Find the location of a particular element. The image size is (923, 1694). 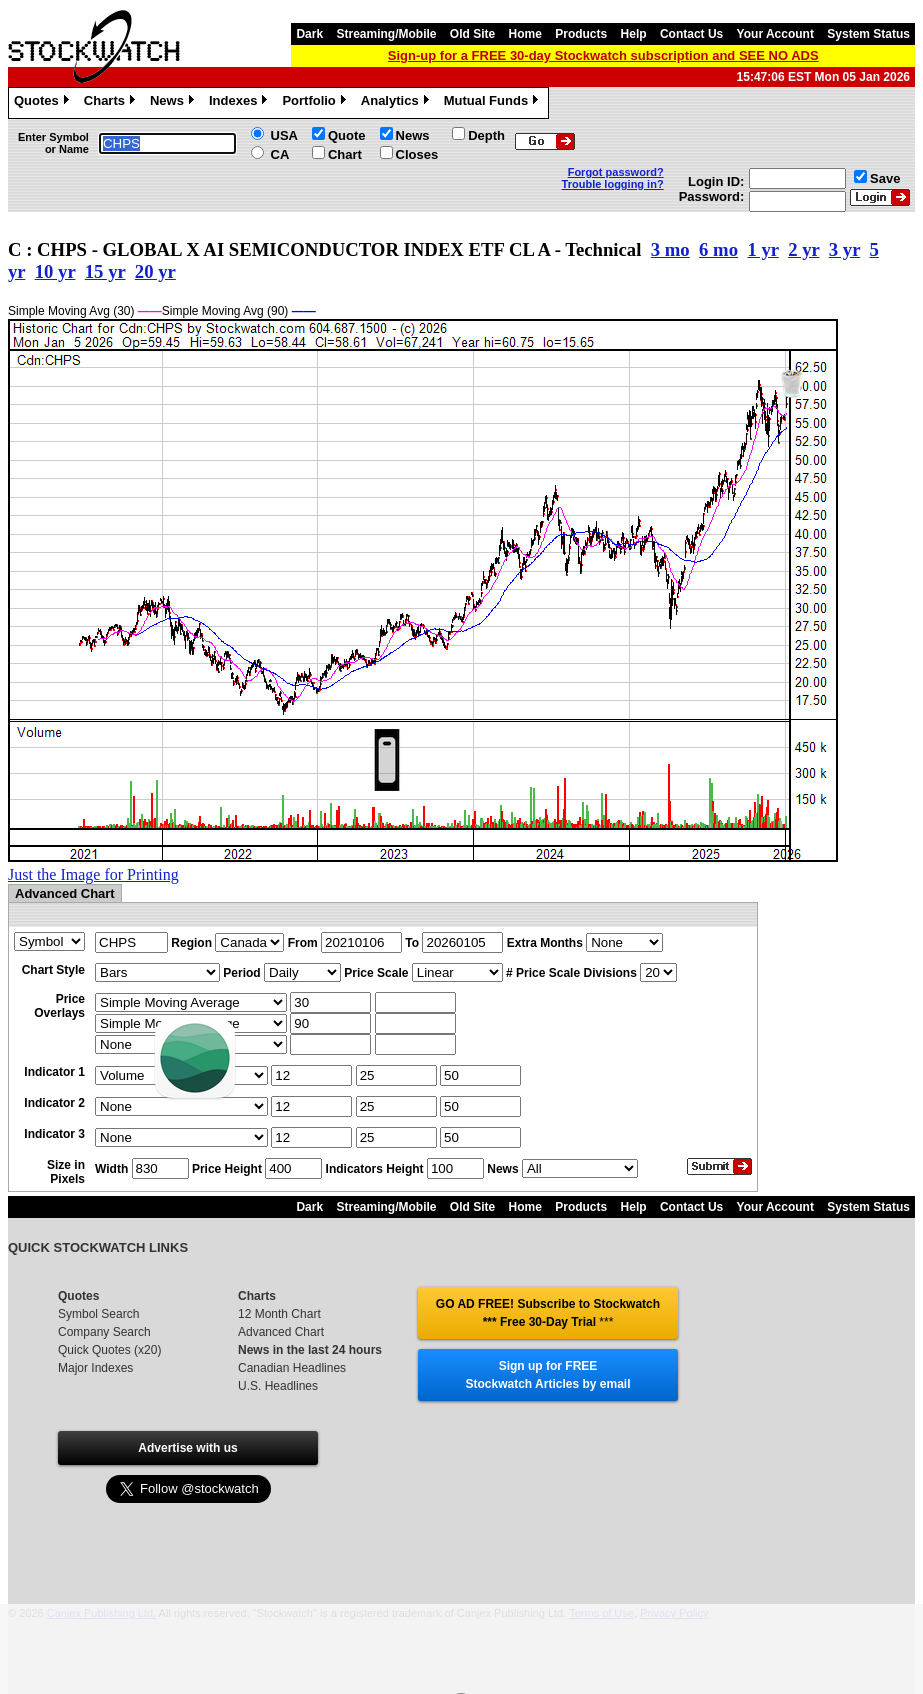

view connected iPod Shuffle in sidebar is located at coordinates (387, 760).